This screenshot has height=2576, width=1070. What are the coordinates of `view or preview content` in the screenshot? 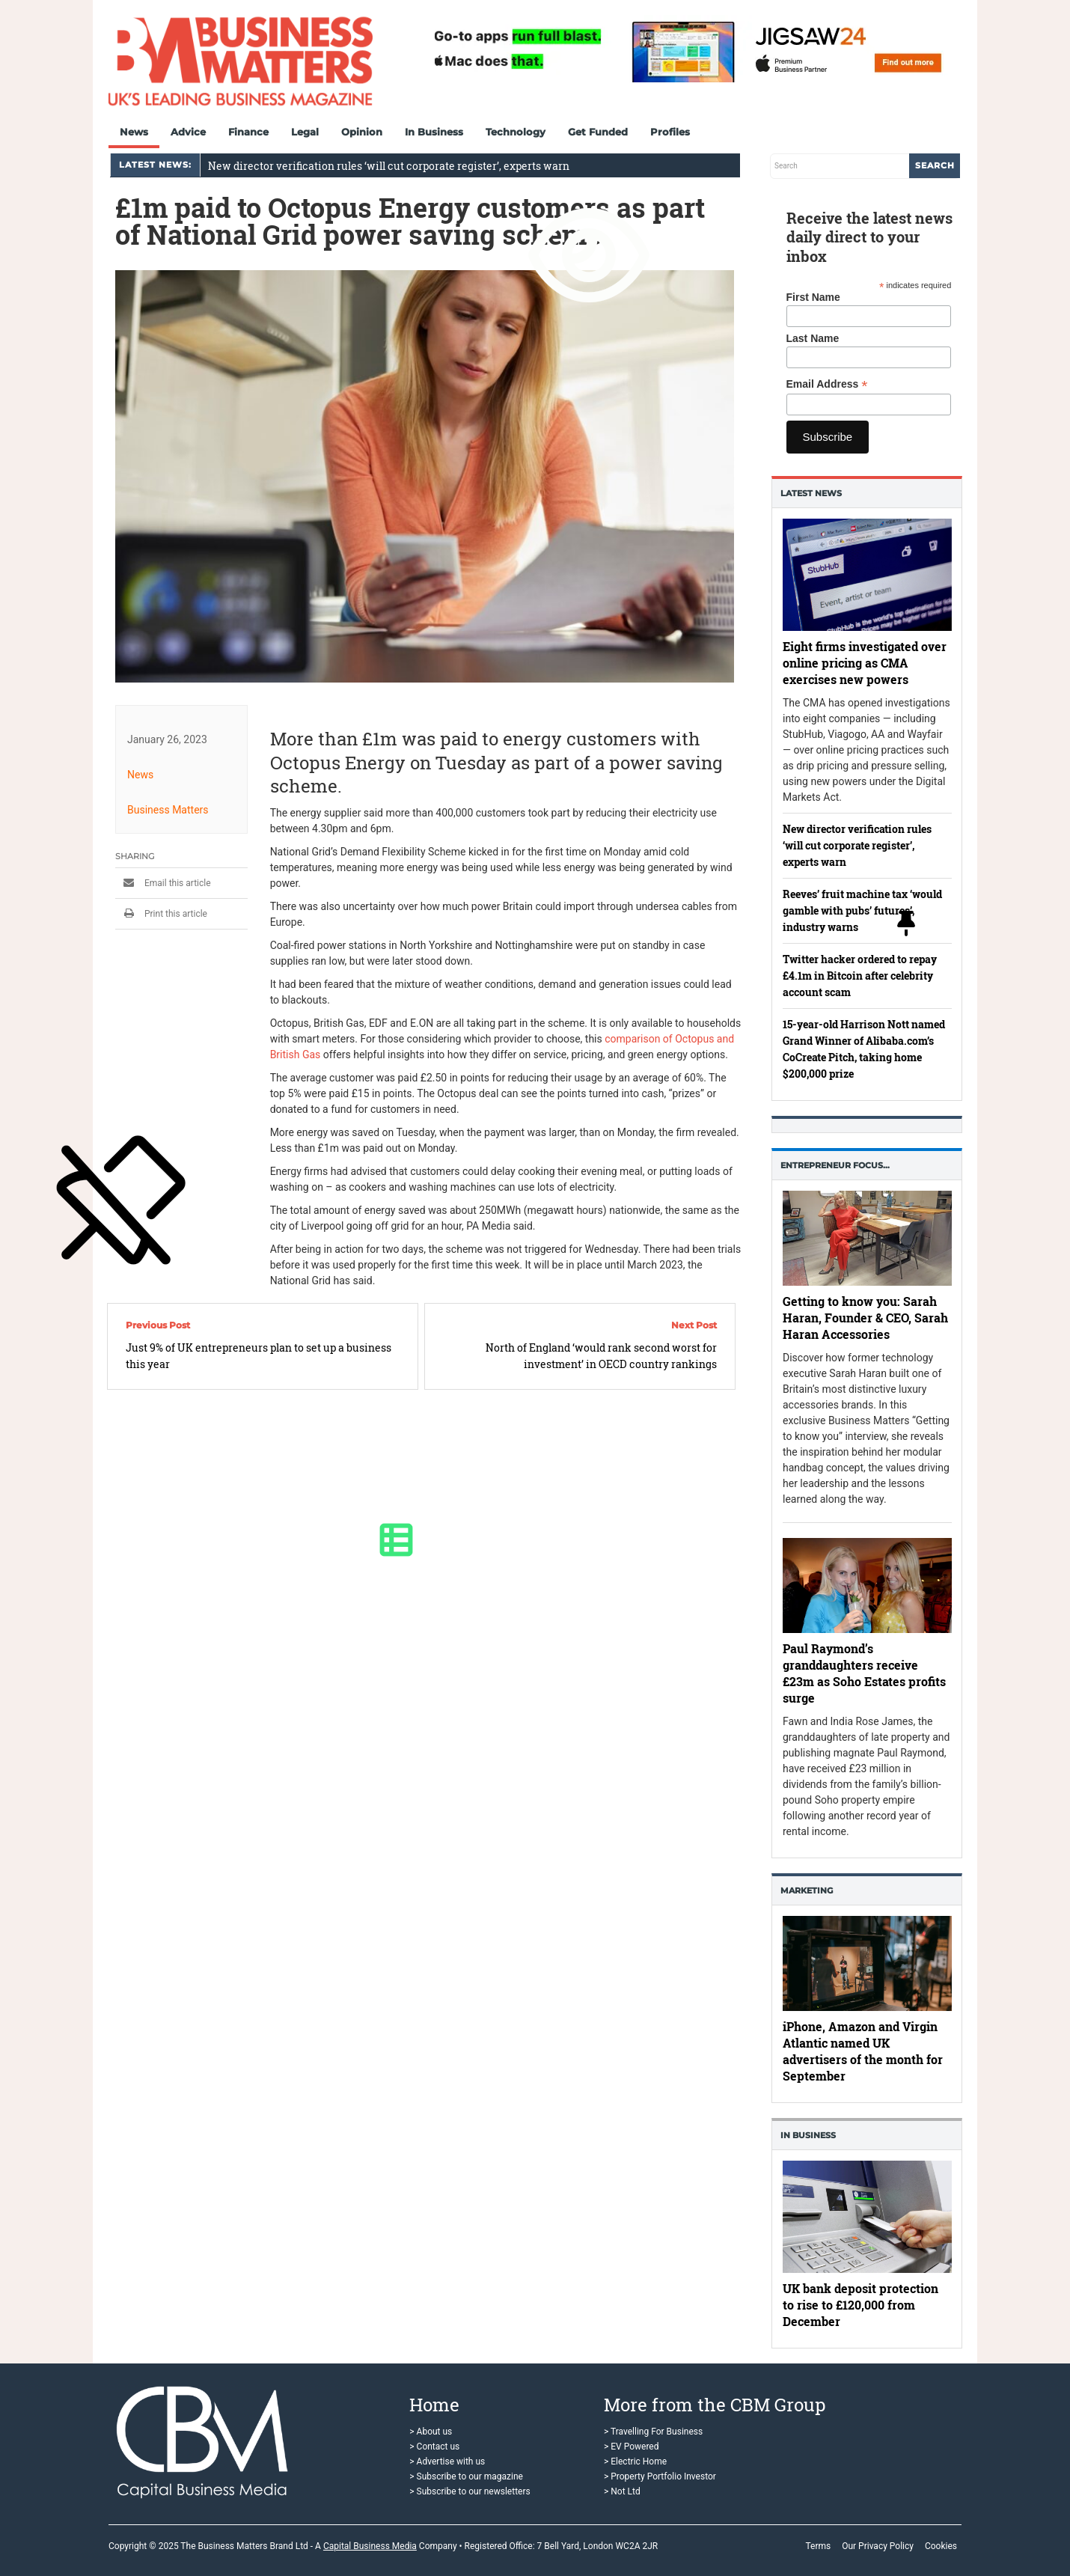 It's located at (589, 255).